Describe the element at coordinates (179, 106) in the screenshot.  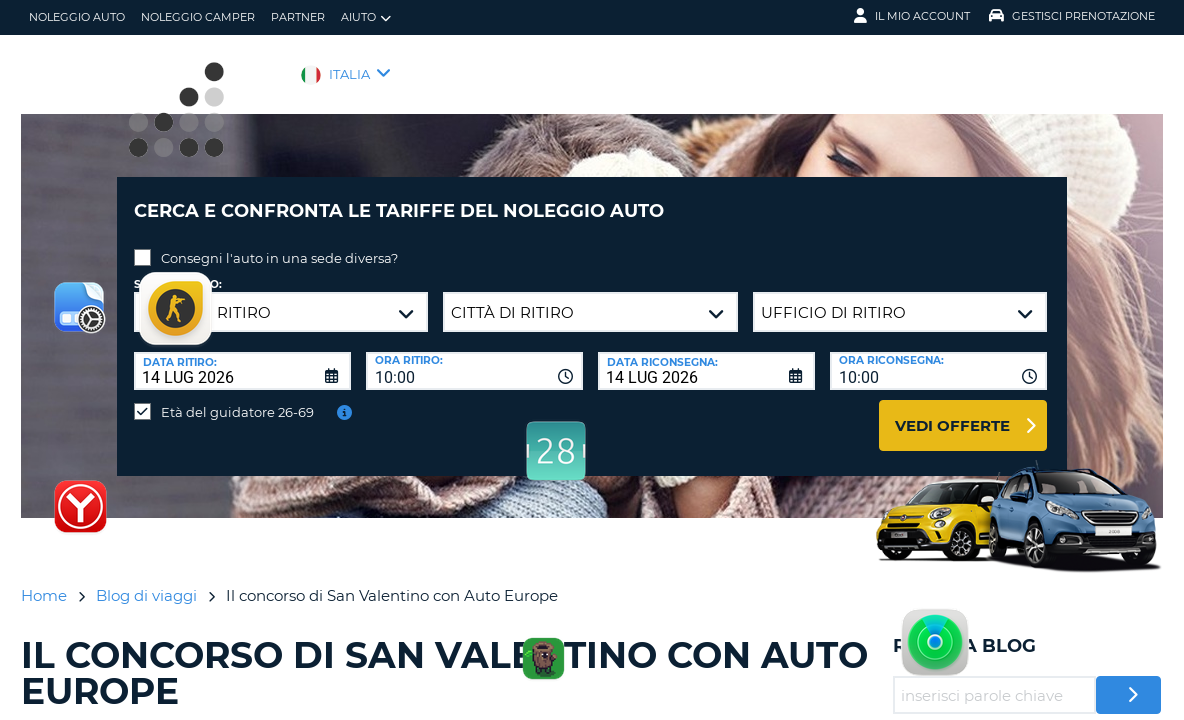
I see `launch four-in-a-row game` at that location.